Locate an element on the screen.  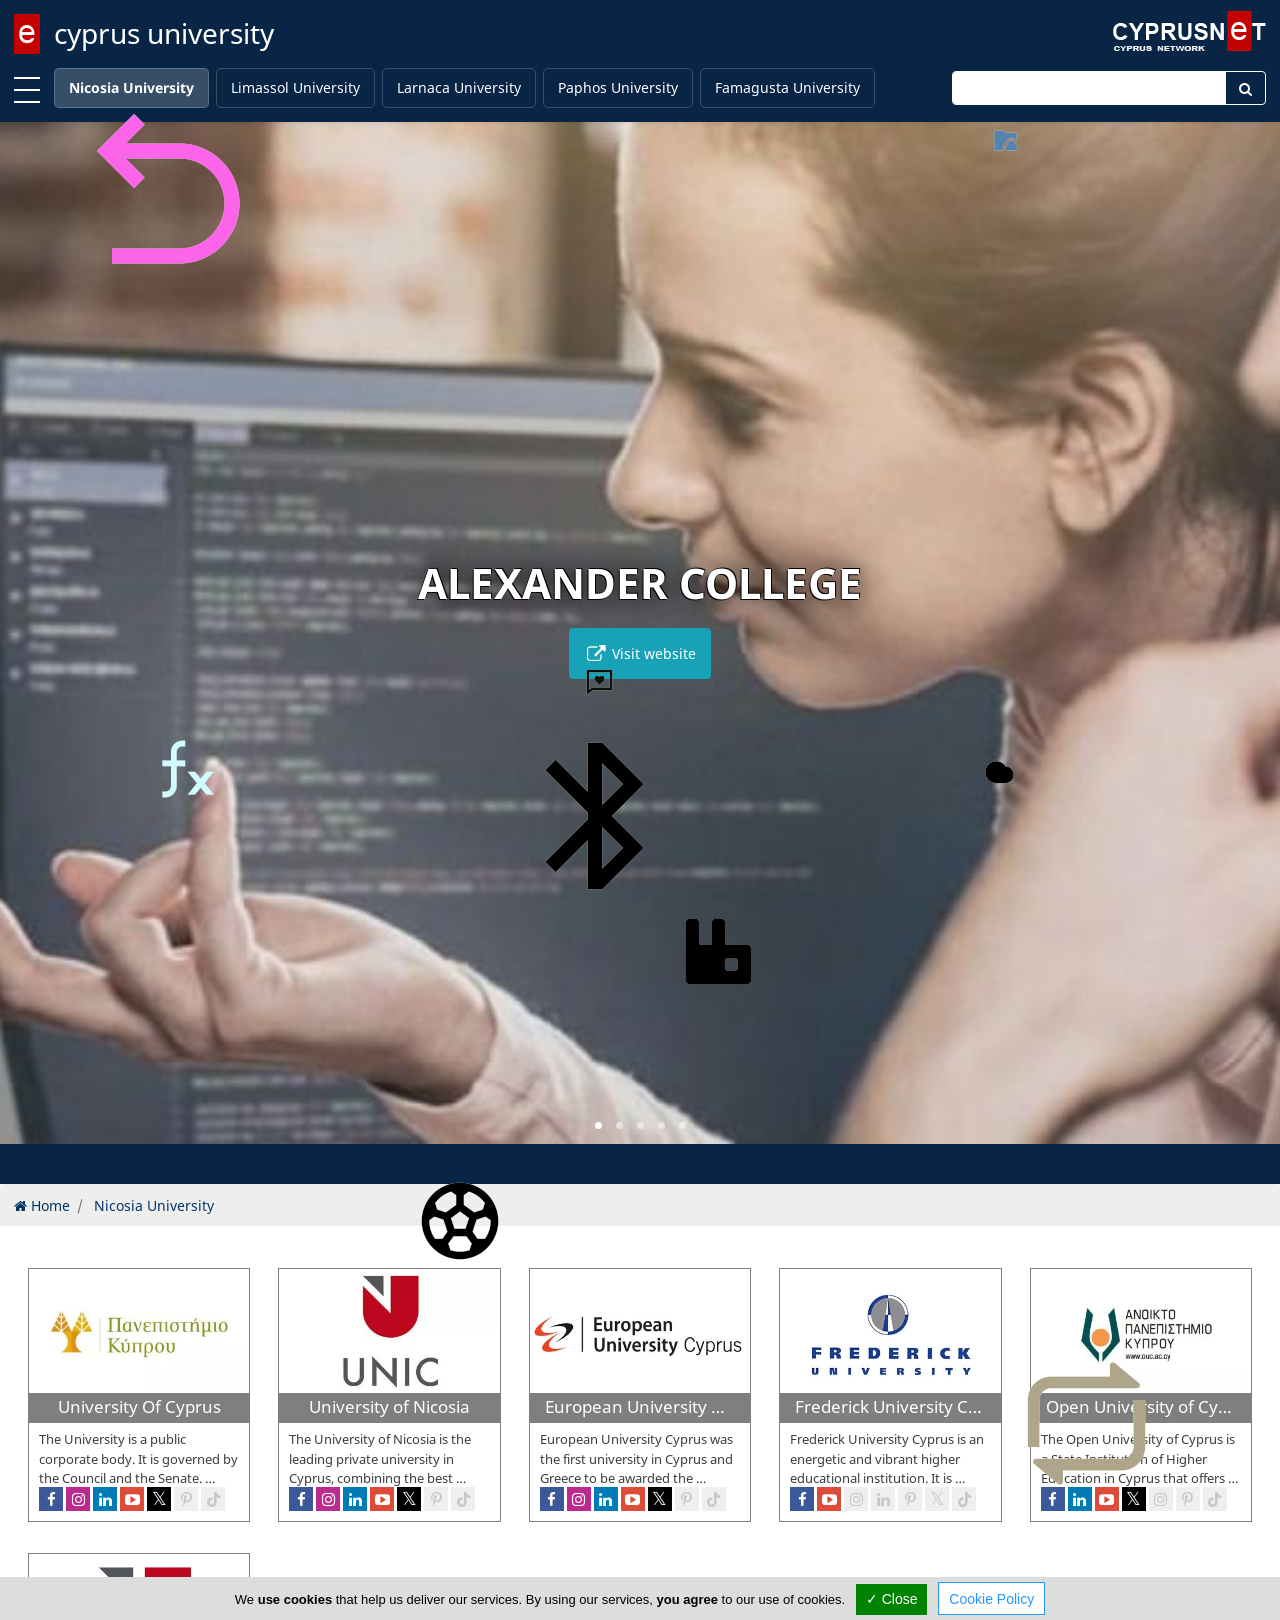
open favorite conversations is located at coordinates (599, 681).